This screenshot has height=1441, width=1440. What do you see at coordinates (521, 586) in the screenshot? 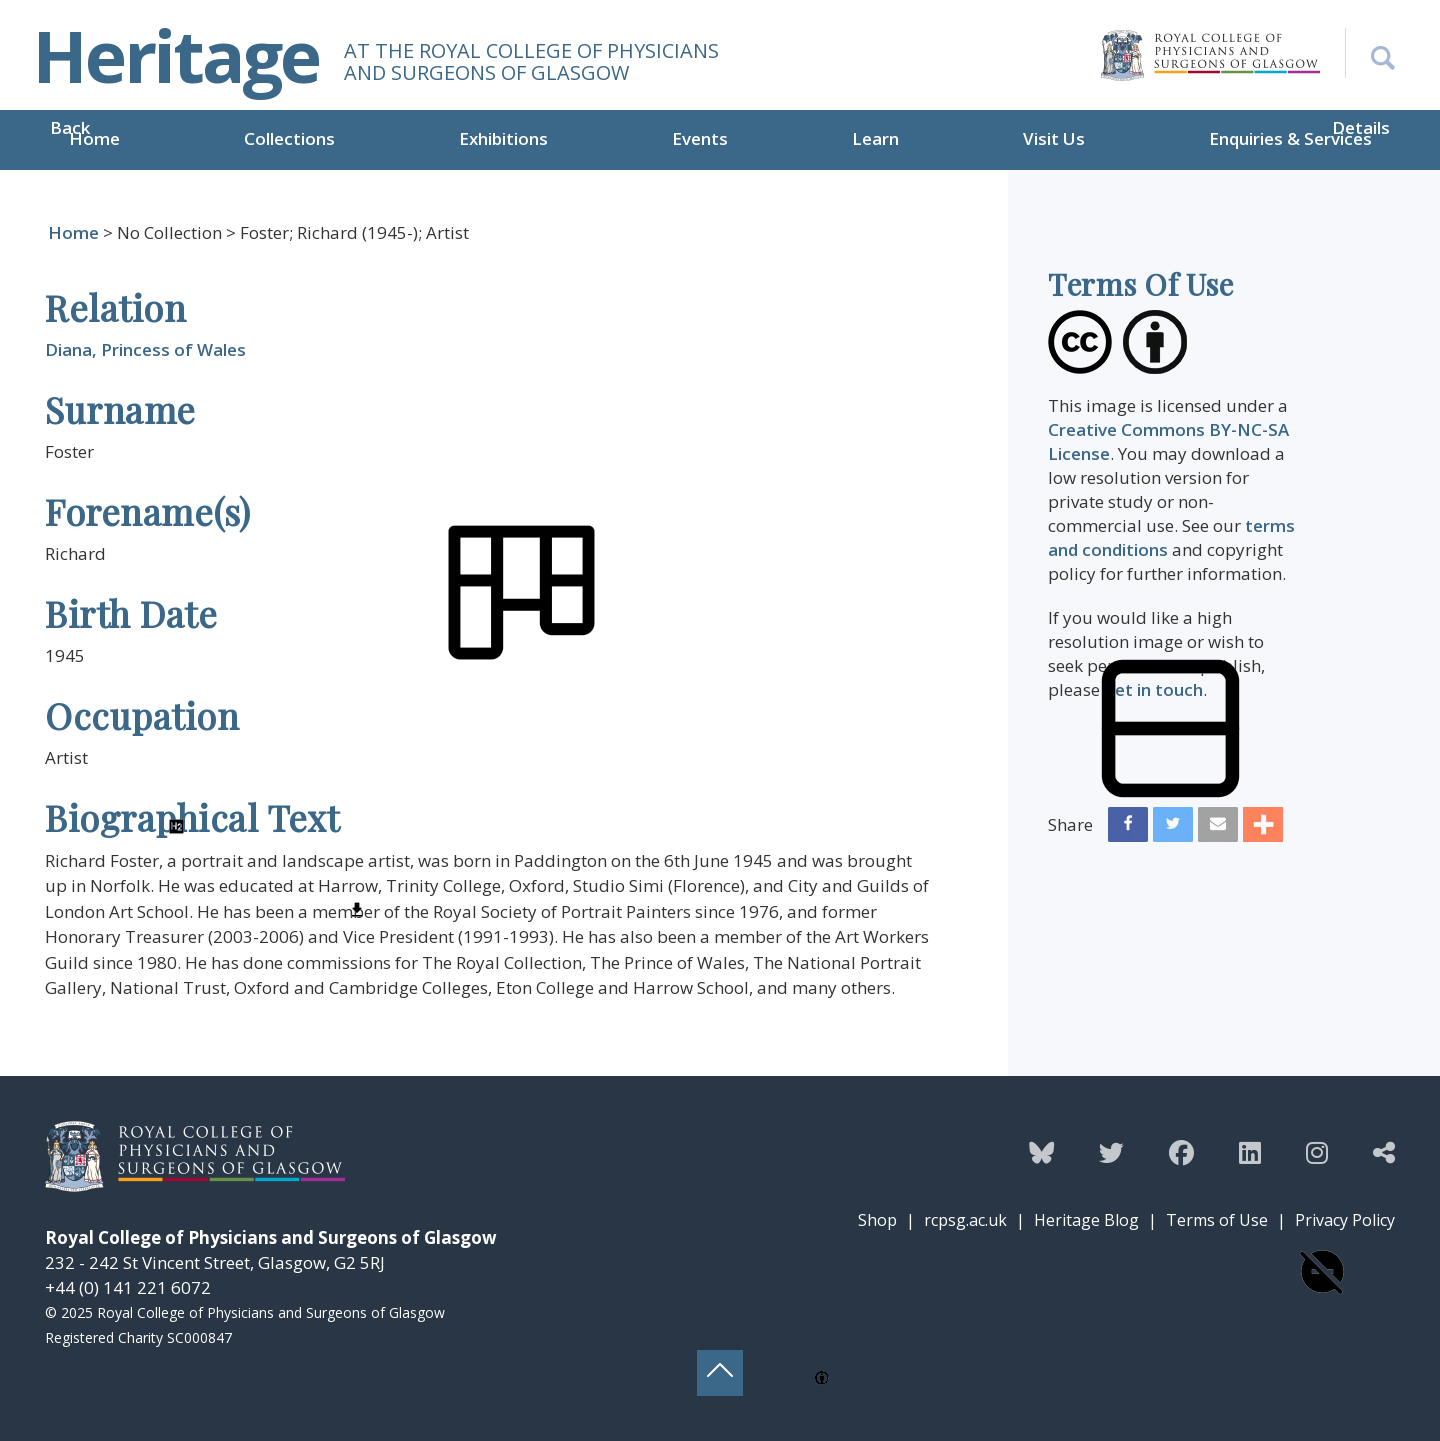
I see `open kanban board view` at bounding box center [521, 586].